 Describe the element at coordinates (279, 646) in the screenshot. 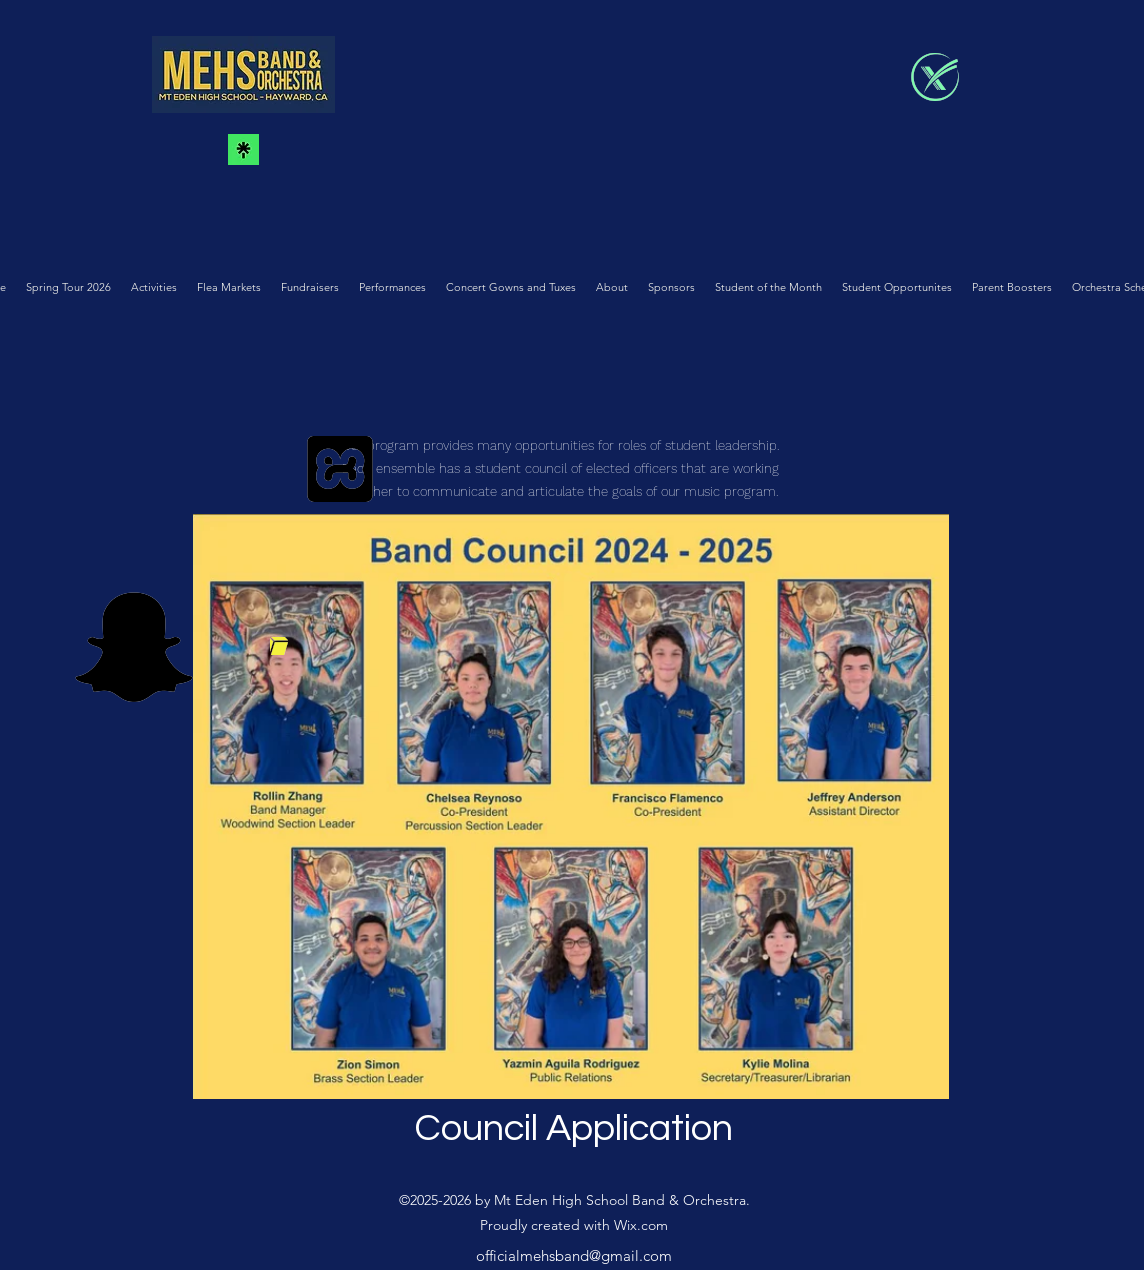

I see `open tuta secure email app` at that location.